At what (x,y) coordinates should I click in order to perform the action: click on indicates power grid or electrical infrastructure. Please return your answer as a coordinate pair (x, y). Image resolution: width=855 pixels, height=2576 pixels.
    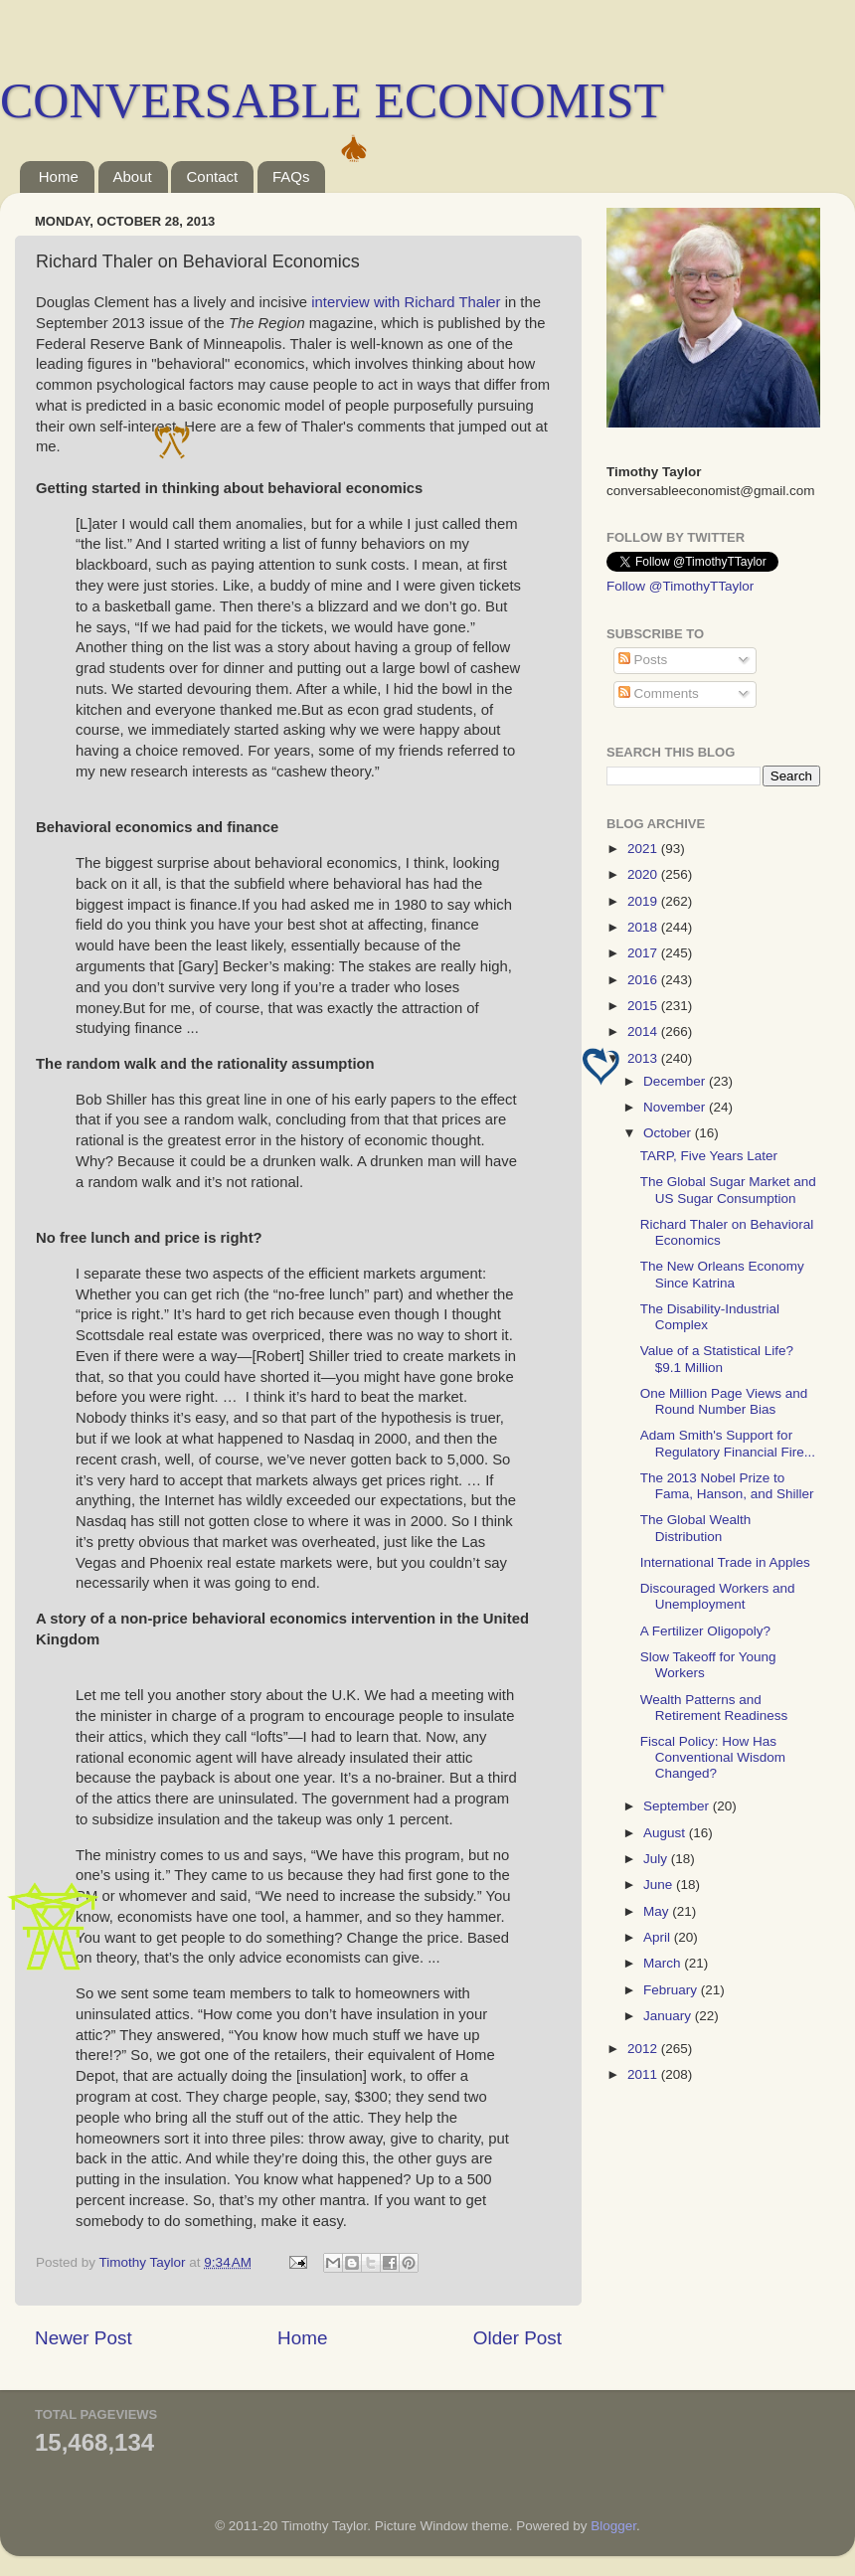
    Looking at the image, I should click on (53, 1928).